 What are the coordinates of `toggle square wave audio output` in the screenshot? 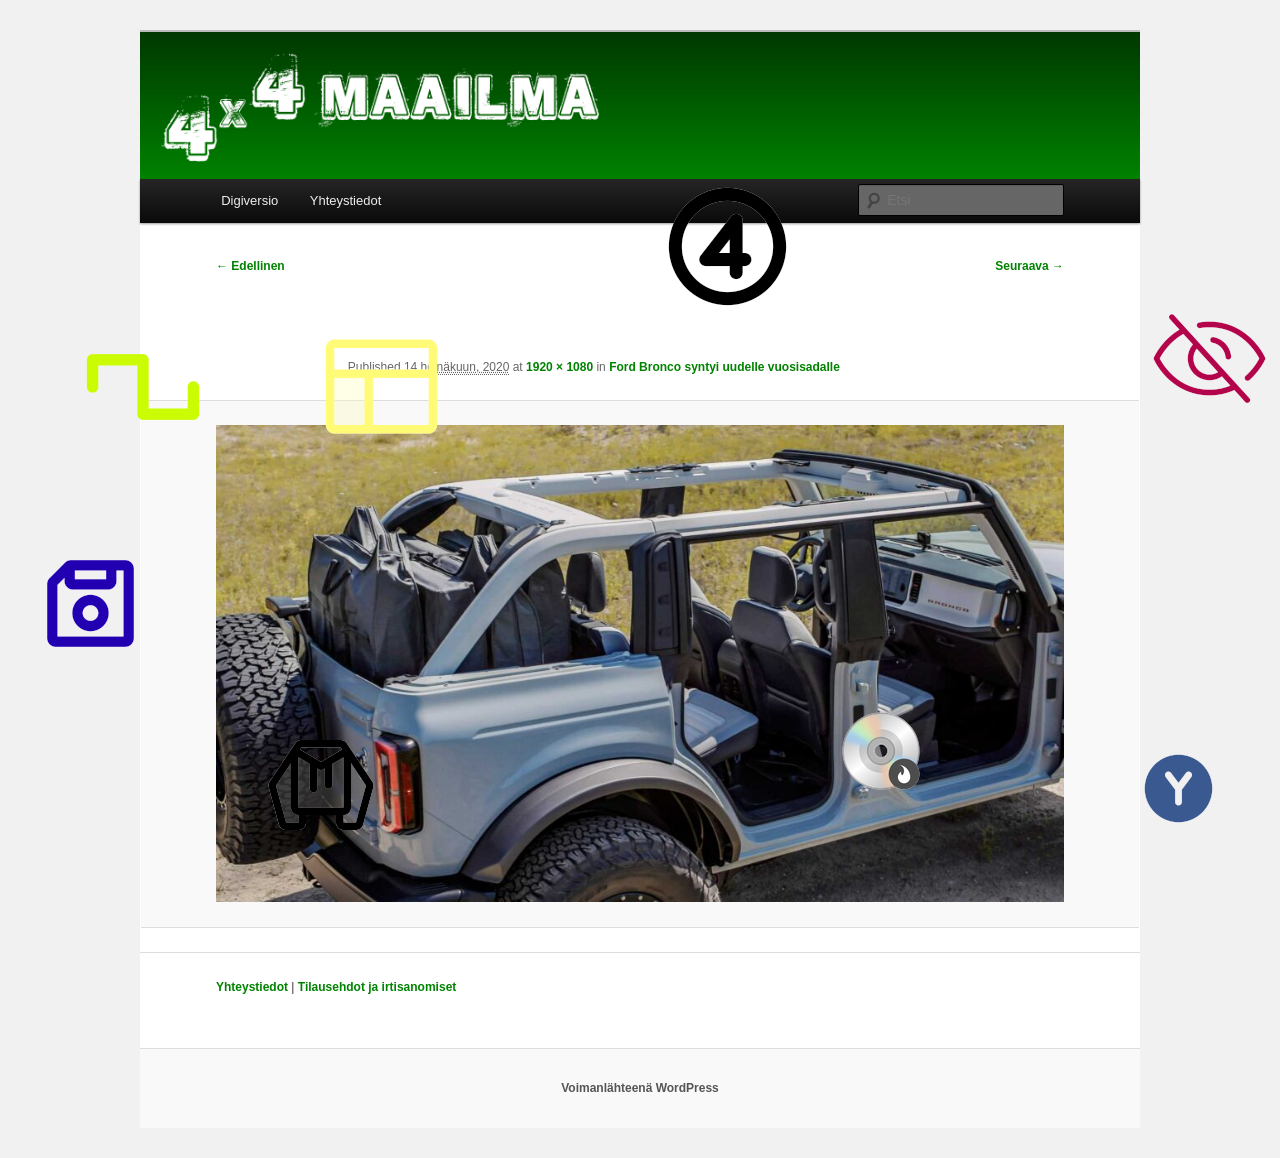 It's located at (143, 387).